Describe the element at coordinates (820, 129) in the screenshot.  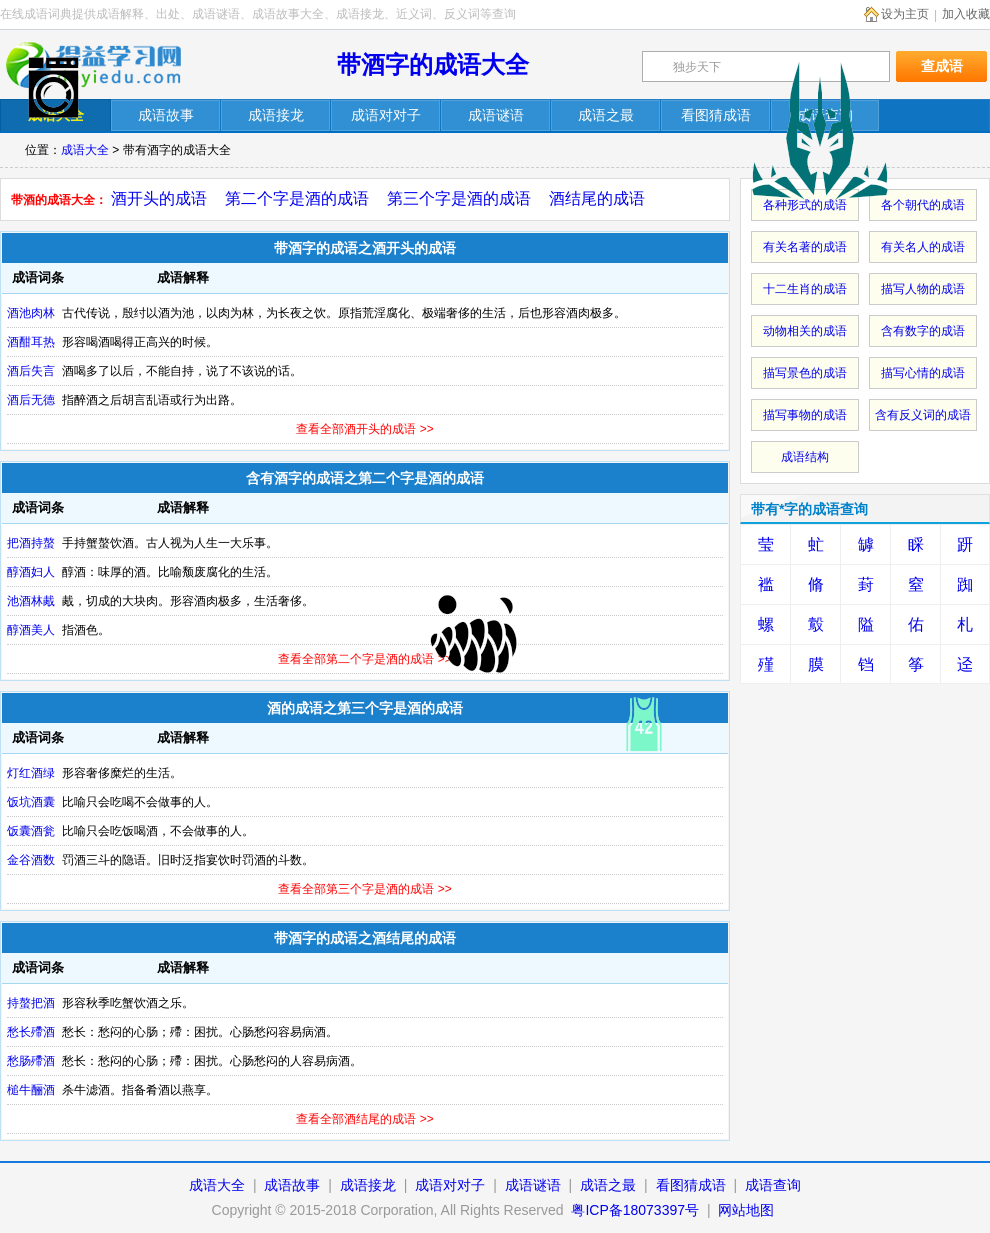
I see `select overlord or boss character class` at that location.